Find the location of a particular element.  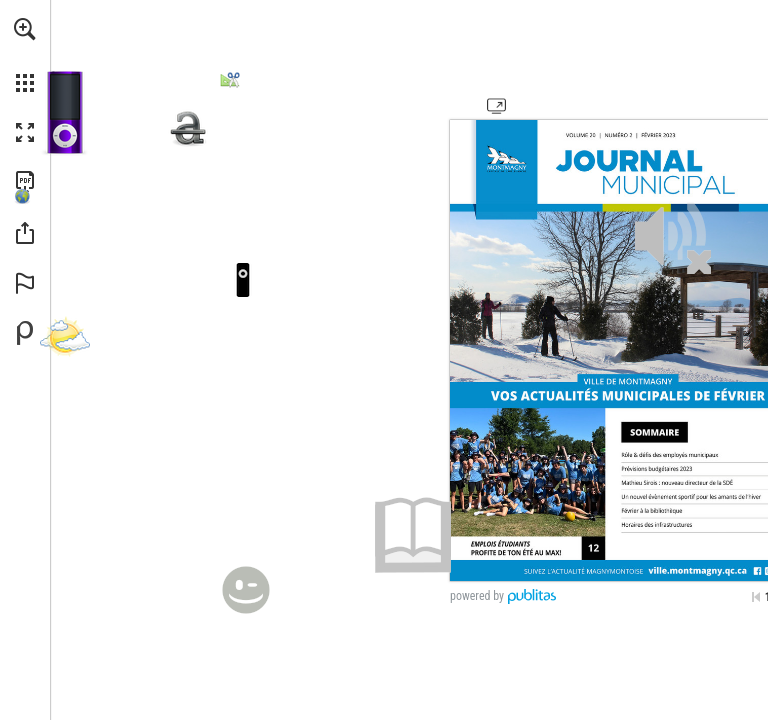

access utility and accessory applications is located at coordinates (229, 78).